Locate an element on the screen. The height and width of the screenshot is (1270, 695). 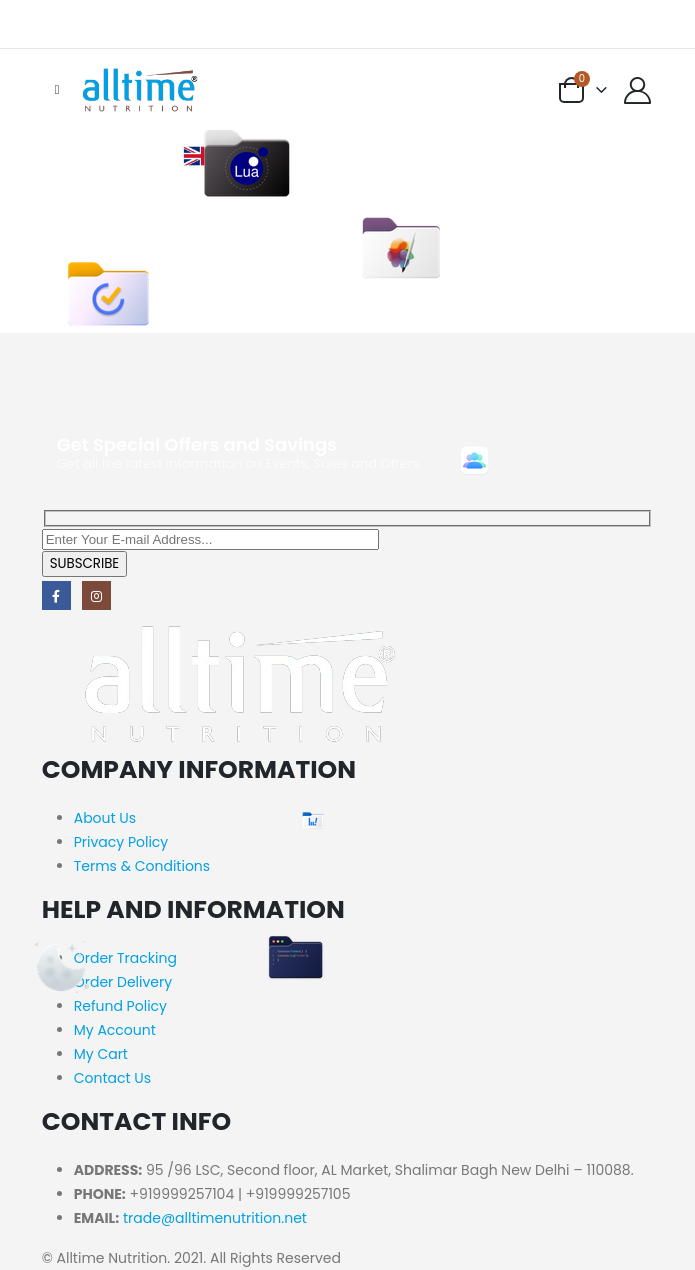
open 4k downloader files folder is located at coordinates (313, 821).